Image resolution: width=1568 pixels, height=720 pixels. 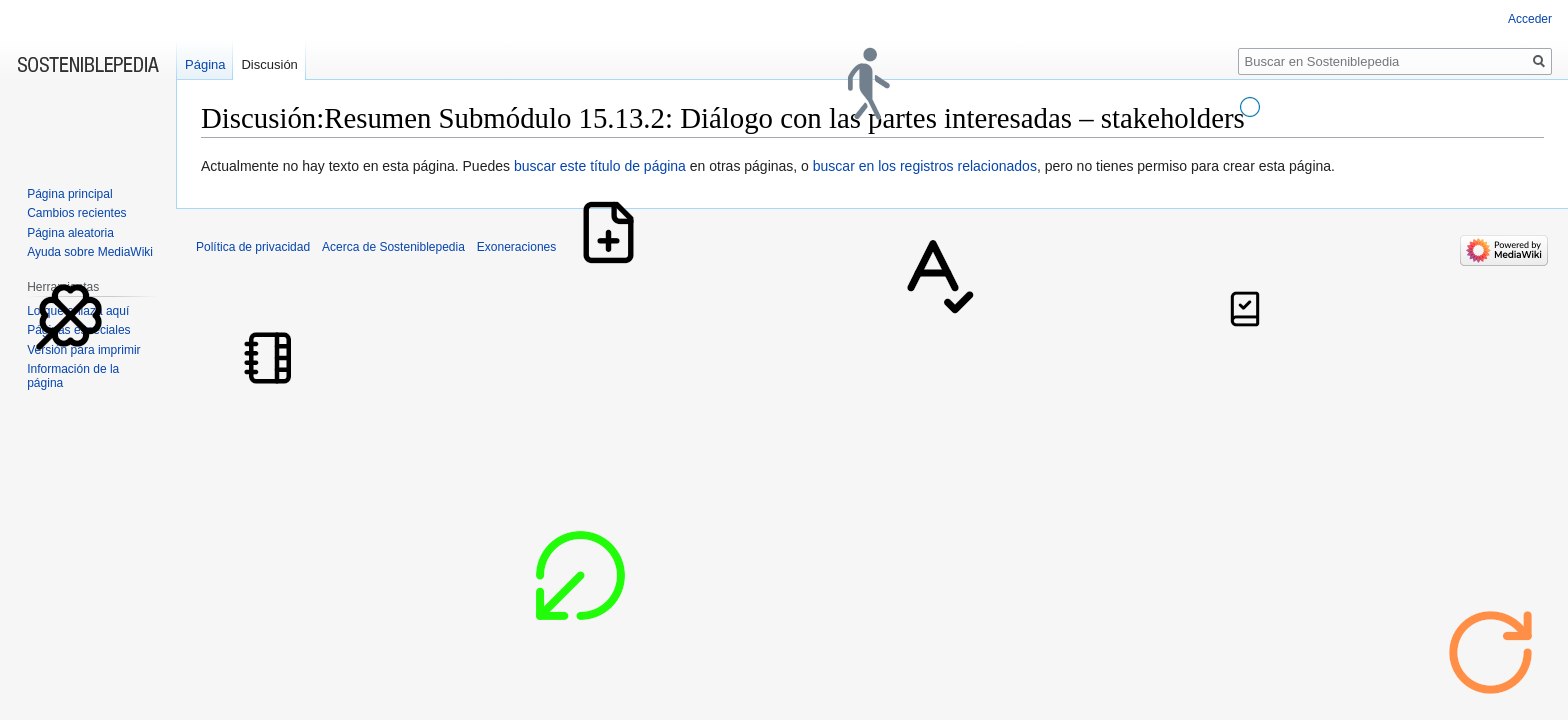 What do you see at coordinates (870, 83) in the screenshot?
I see `get walking directions` at bounding box center [870, 83].